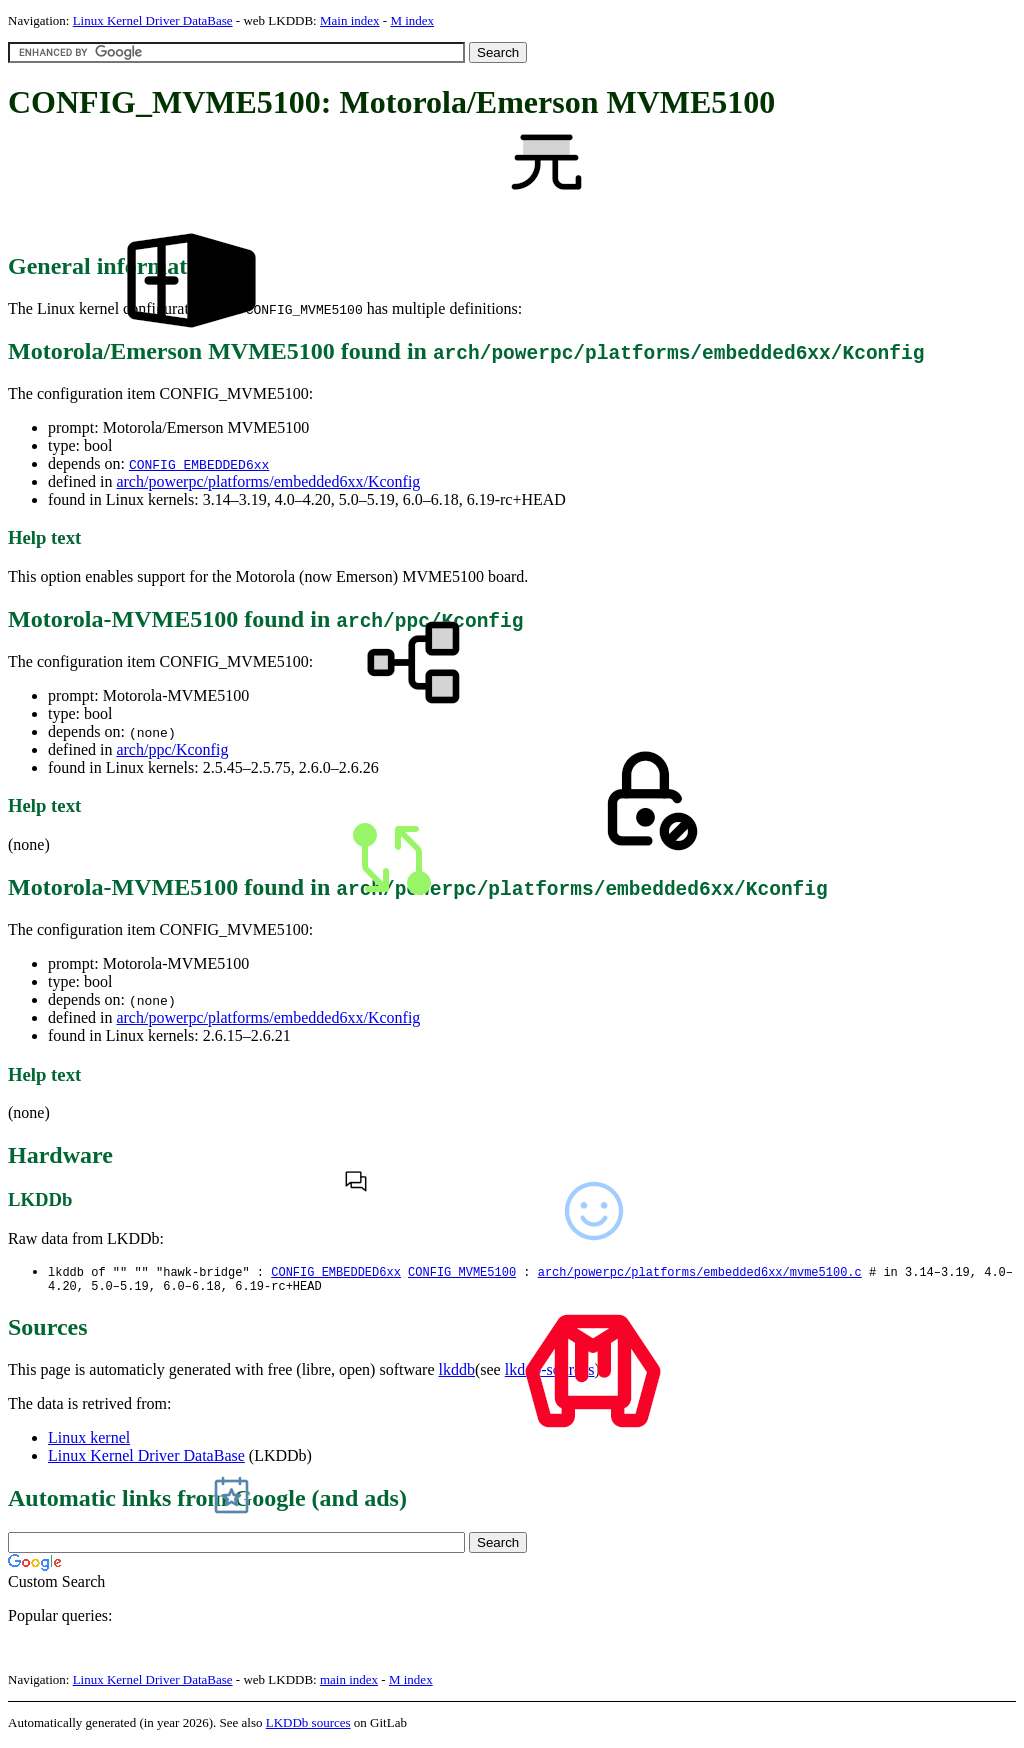 This screenshot has height=1748, width=1024. What do you see at coordinates (231, 1496) in the screenshot?
I see `view favorite or starred events` at bounding box center [231, 1496].